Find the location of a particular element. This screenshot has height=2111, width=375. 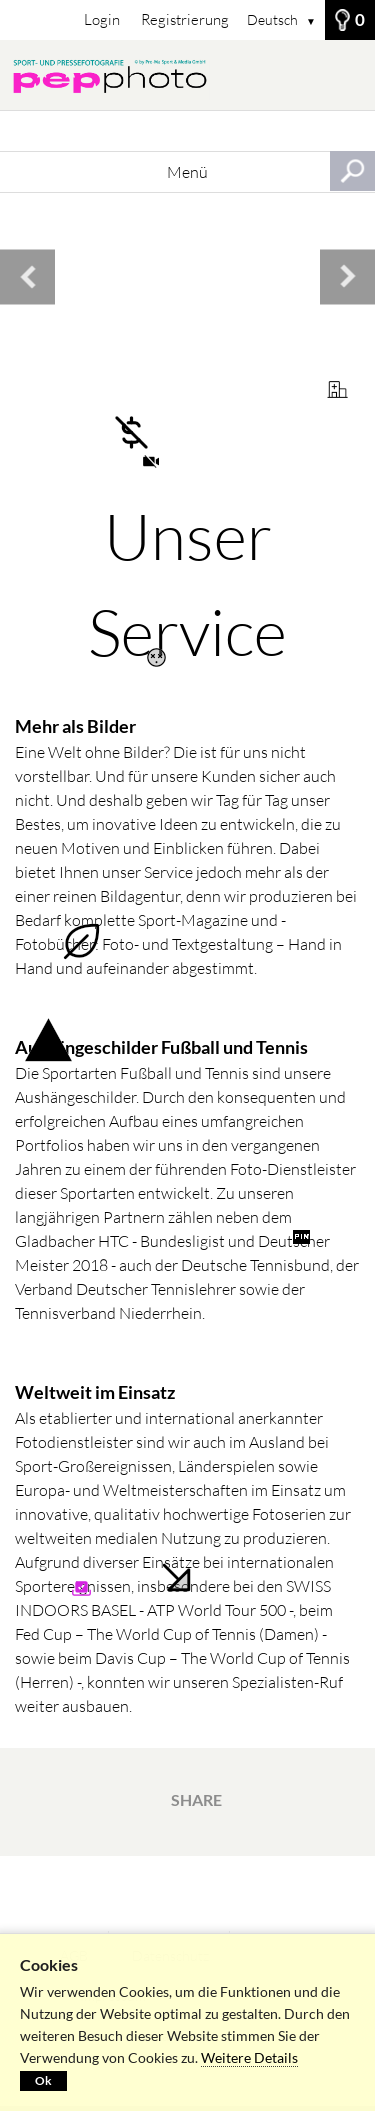

find nearby hospitals or medical facilities is located at coordinates (336, 389).